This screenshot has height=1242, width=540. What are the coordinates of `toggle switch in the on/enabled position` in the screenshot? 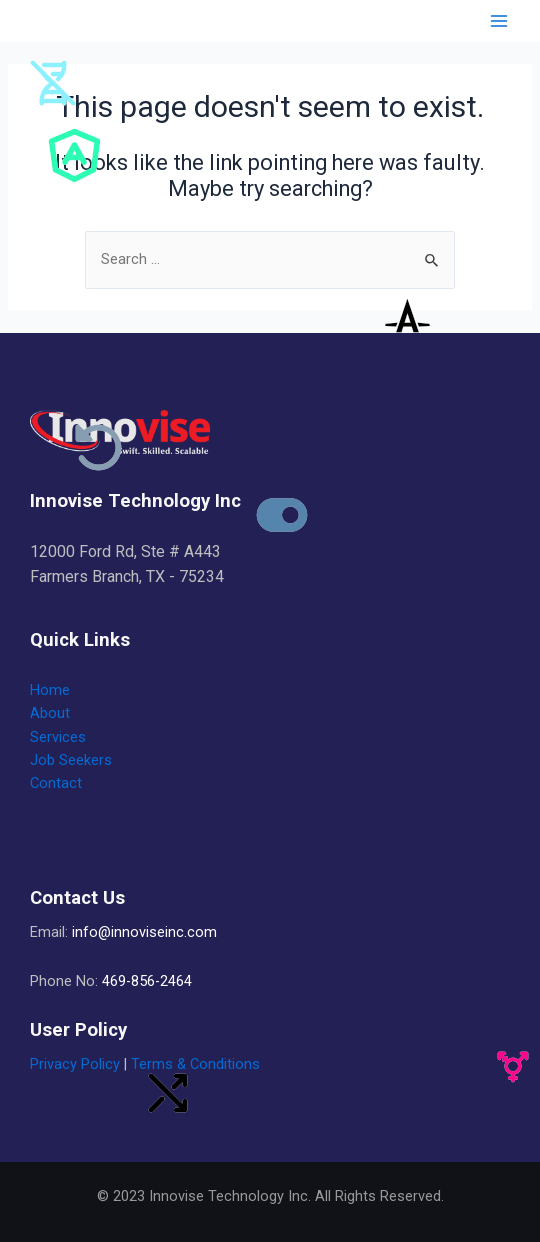 It's located at (282, 515).